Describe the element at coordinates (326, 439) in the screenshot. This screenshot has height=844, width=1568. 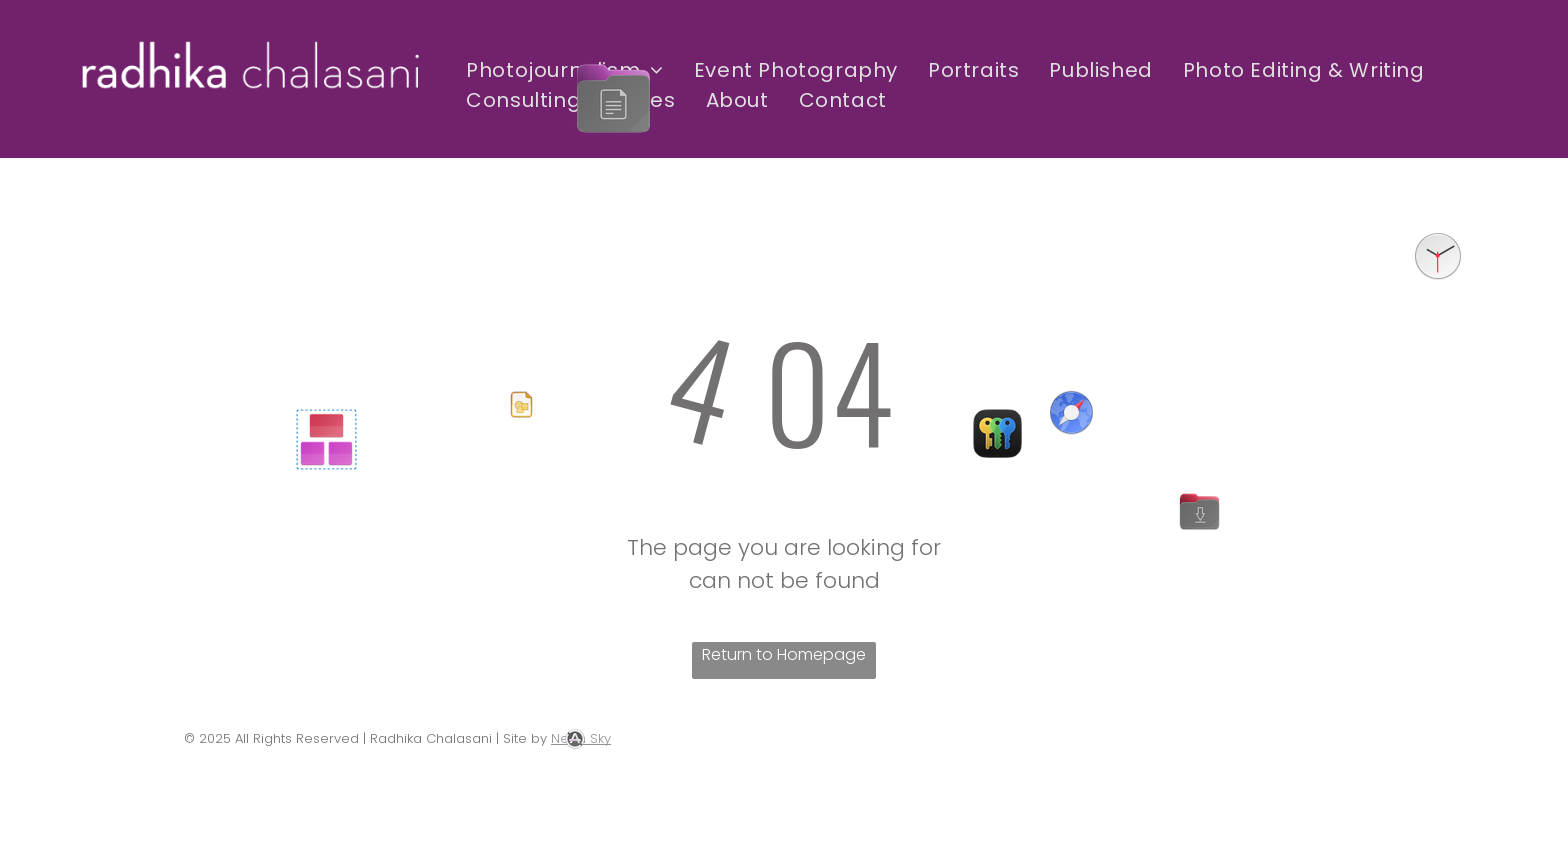
I see `select all items in the current view` at that location.